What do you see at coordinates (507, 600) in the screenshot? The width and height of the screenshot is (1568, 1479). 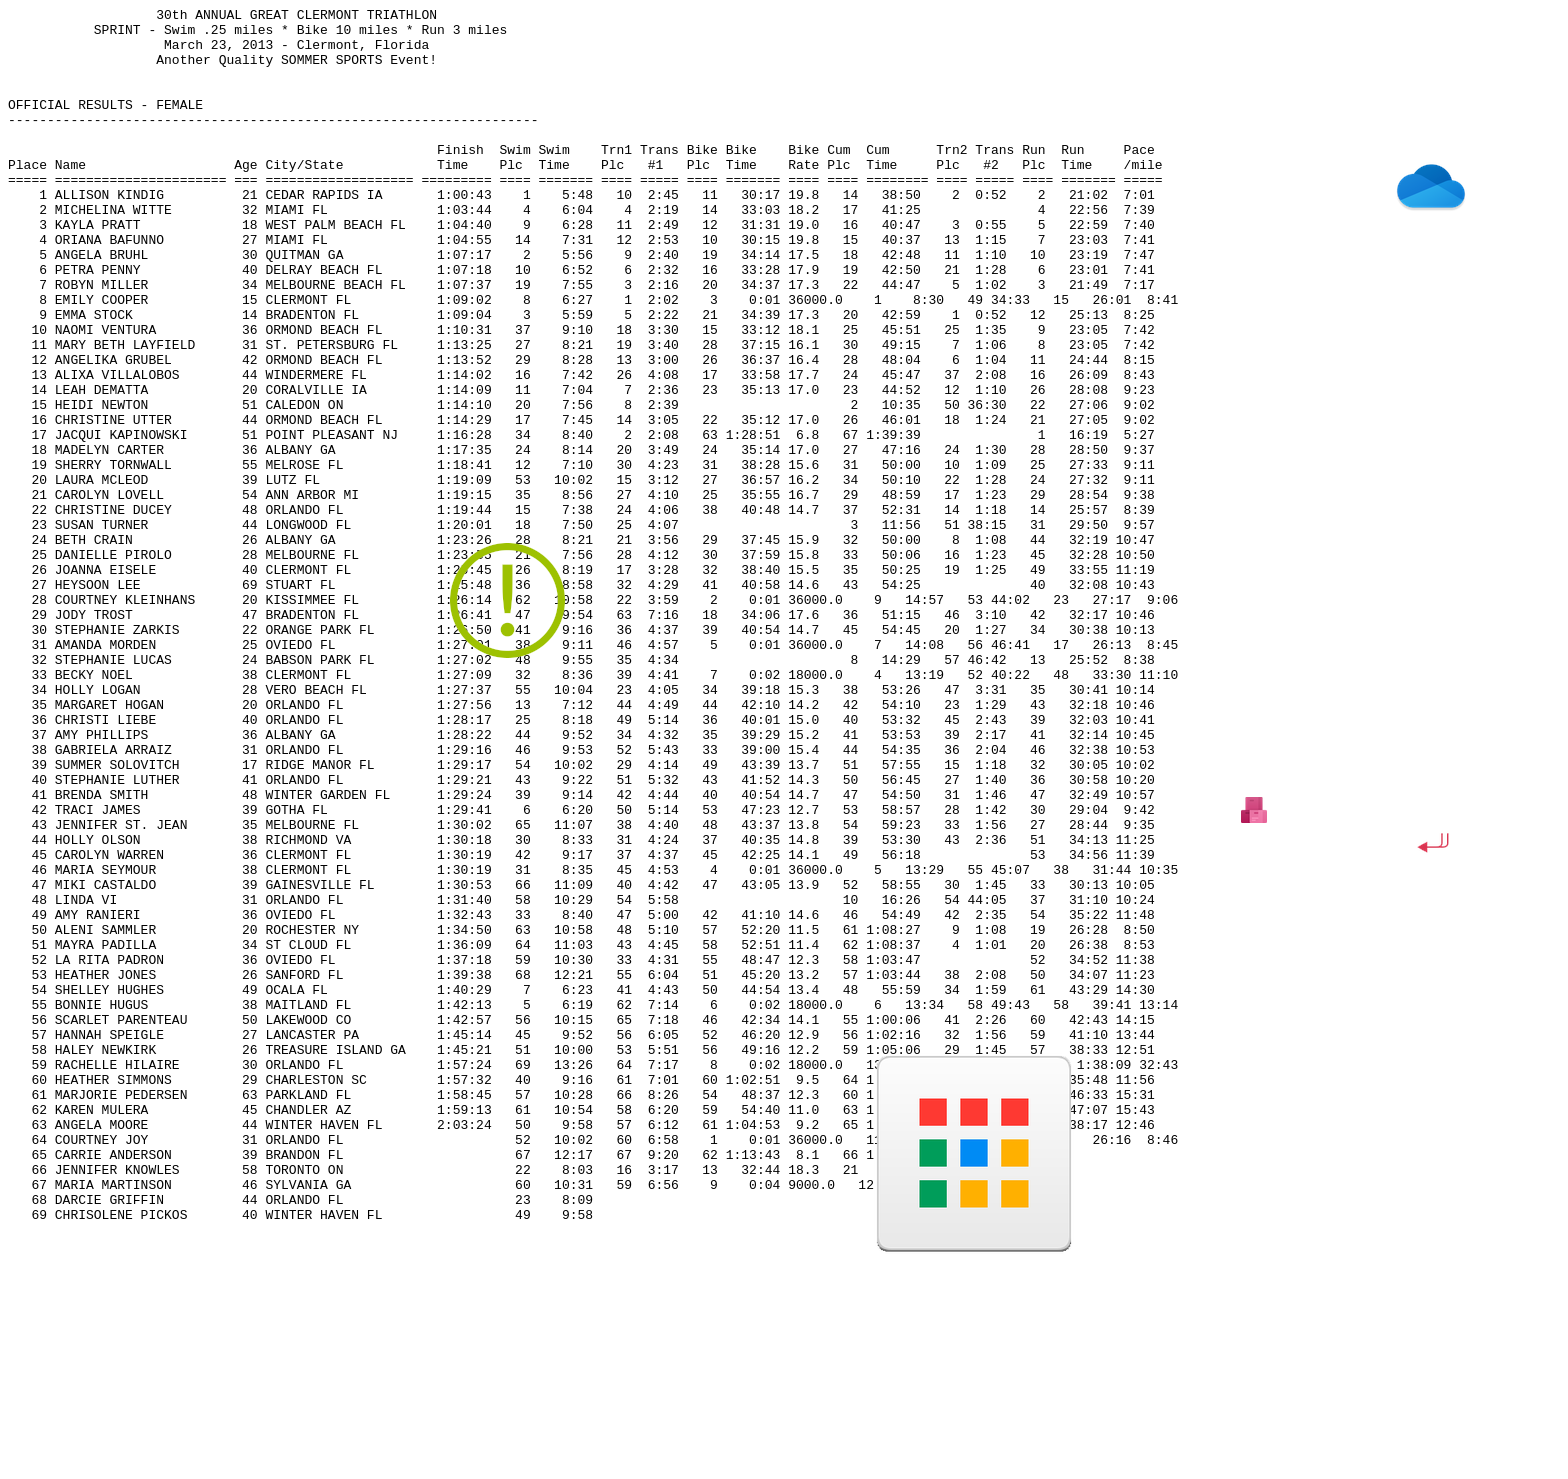 I see `indicates an app has encountered an error` at bounding box center [507, 600].